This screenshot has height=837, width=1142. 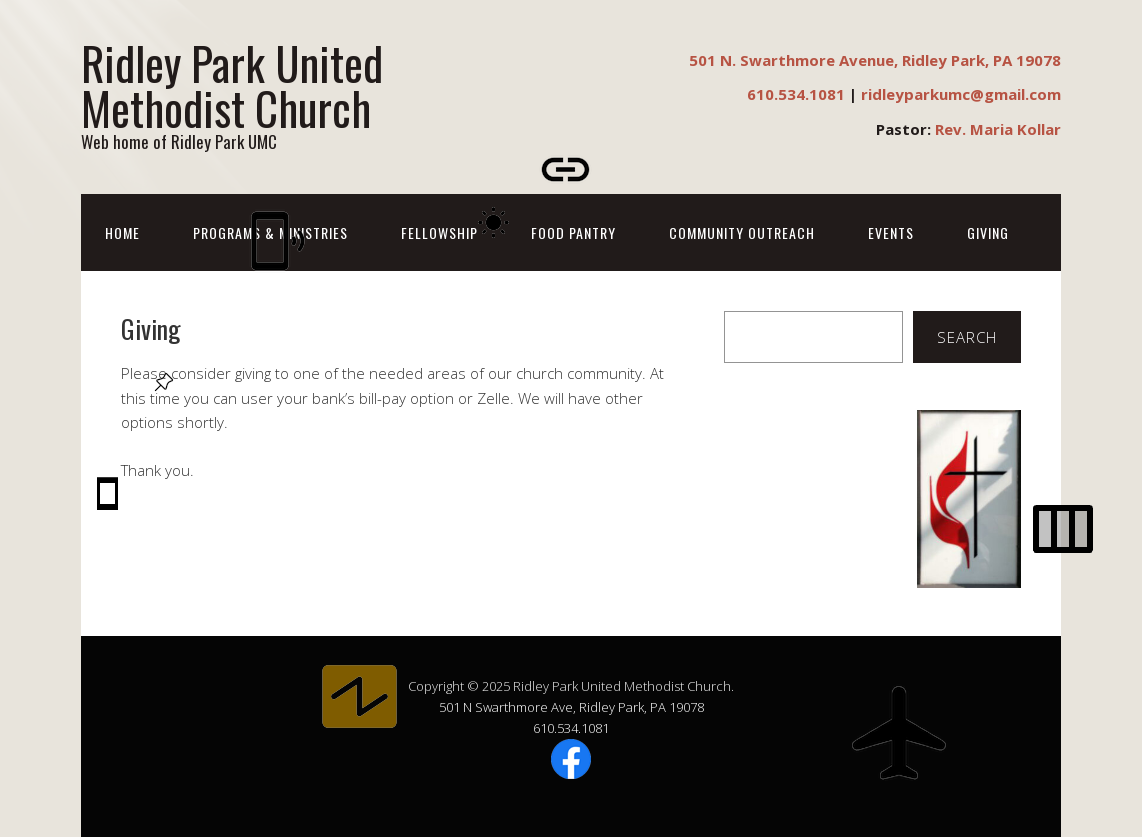 What do you see at coordinates (565, 169) in the screenshot?
I see `copy or share a link` at bounding box center [565, 169].